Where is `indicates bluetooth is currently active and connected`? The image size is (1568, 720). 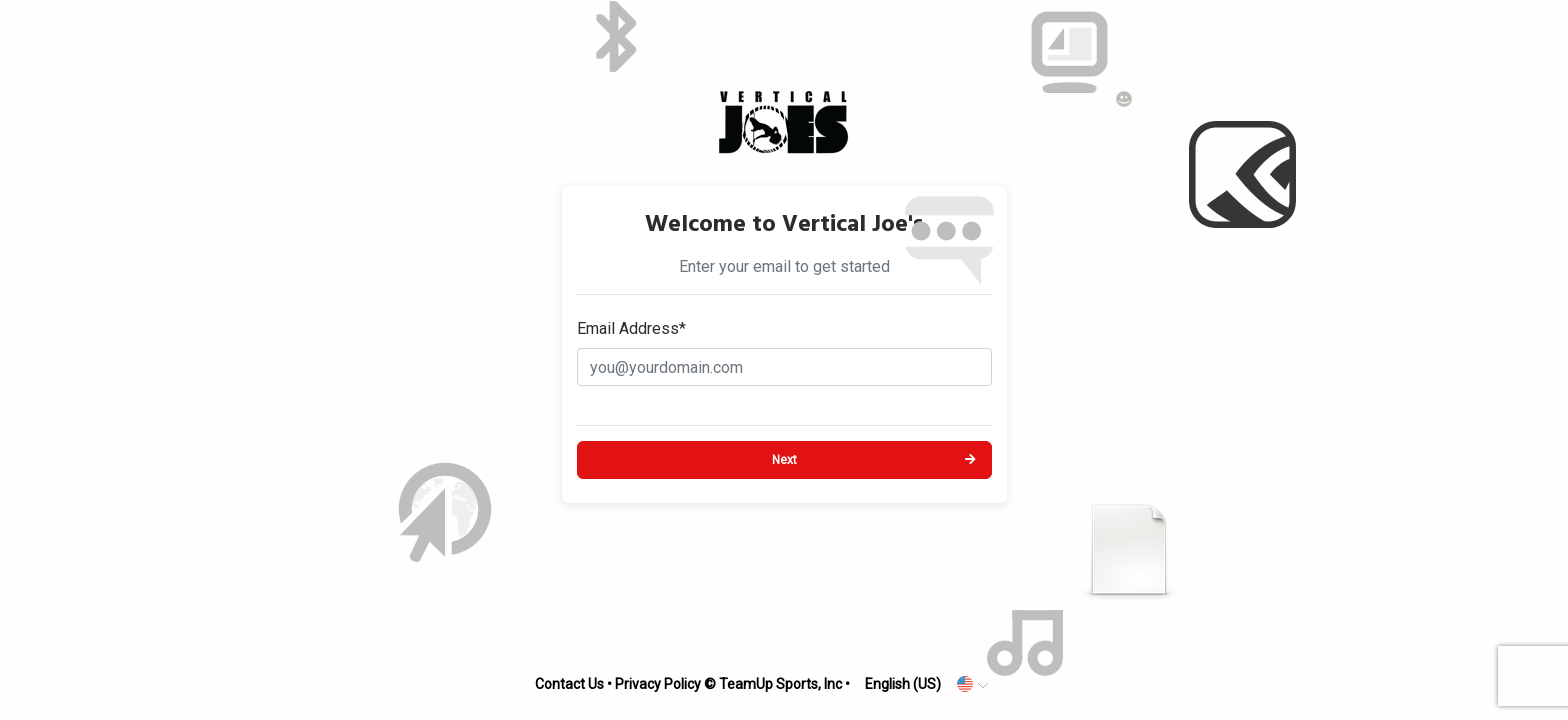
indicates bluetooth is currently active and connected is located at coordinates (618, 36).